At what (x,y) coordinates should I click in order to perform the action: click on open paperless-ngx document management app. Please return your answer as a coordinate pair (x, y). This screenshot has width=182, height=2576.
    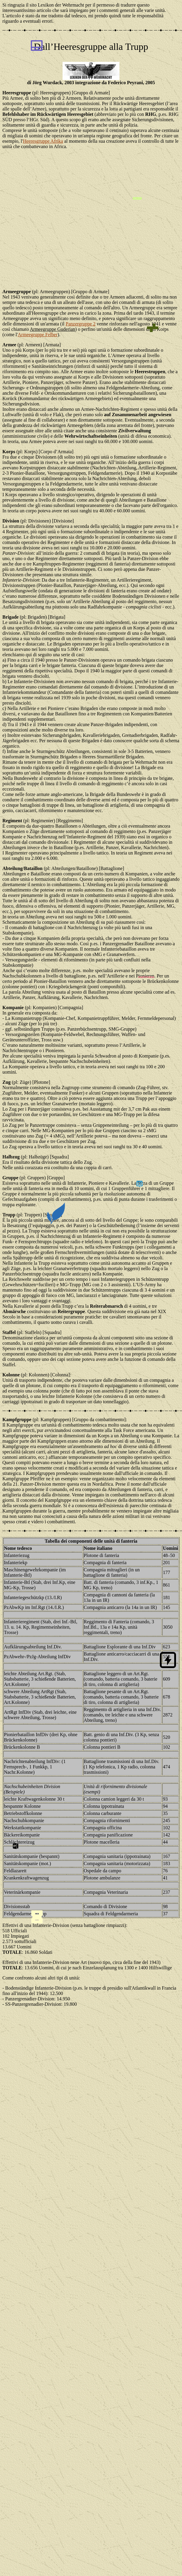
    Looking at the image, I should click on (56, 1213).